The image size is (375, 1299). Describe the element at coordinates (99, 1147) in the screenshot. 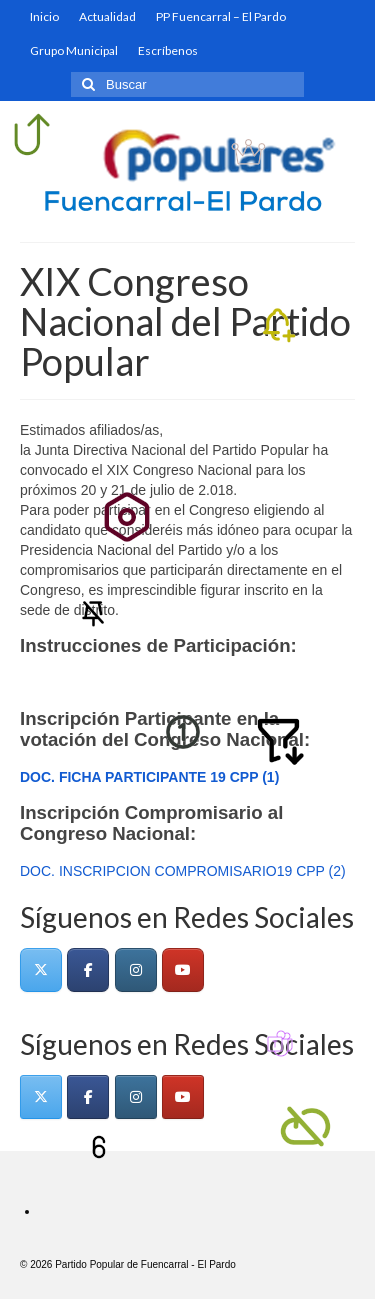

I see `indicates step 6 in a multi-step process` at that location.